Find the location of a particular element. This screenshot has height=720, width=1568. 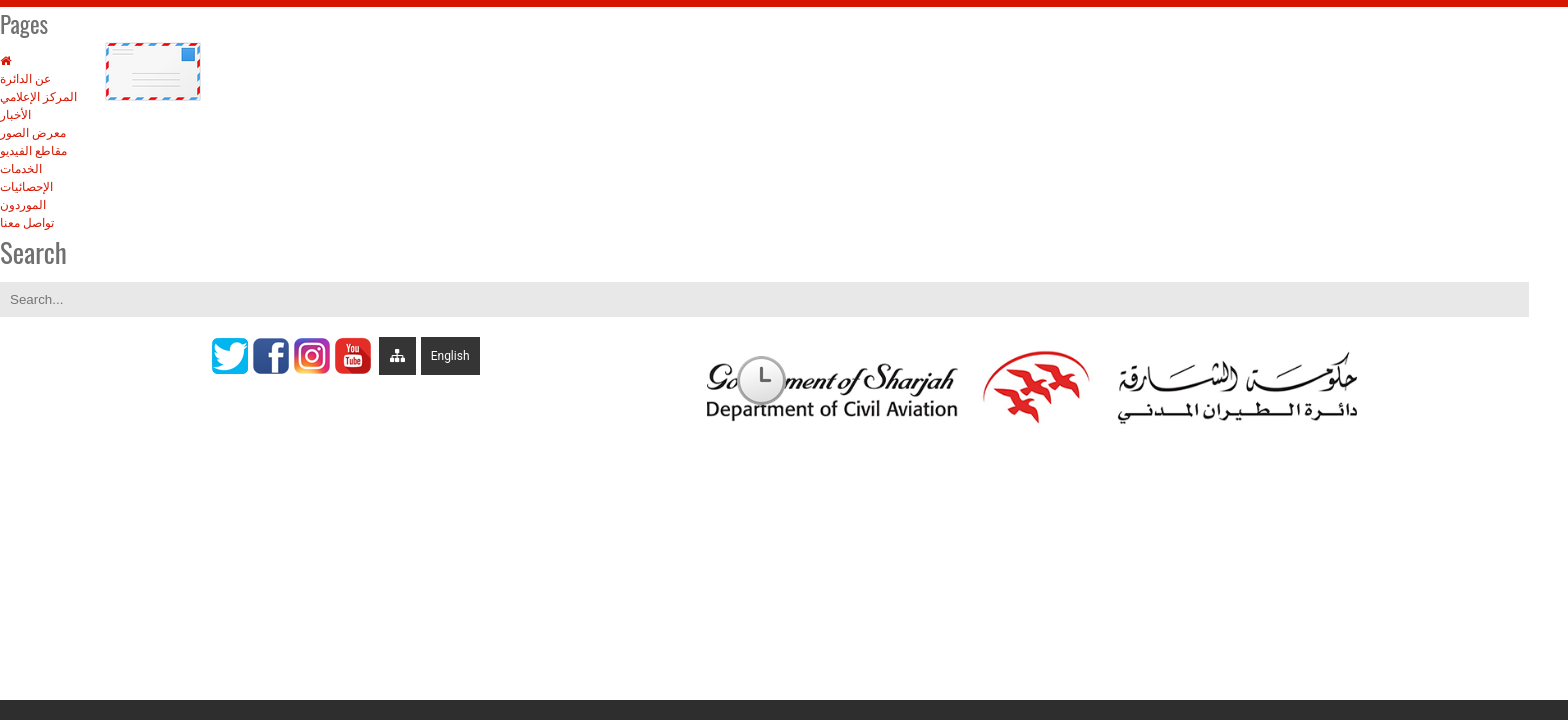

indicates a time-sensitive or scheduled item is located at coordinates (761, 380).